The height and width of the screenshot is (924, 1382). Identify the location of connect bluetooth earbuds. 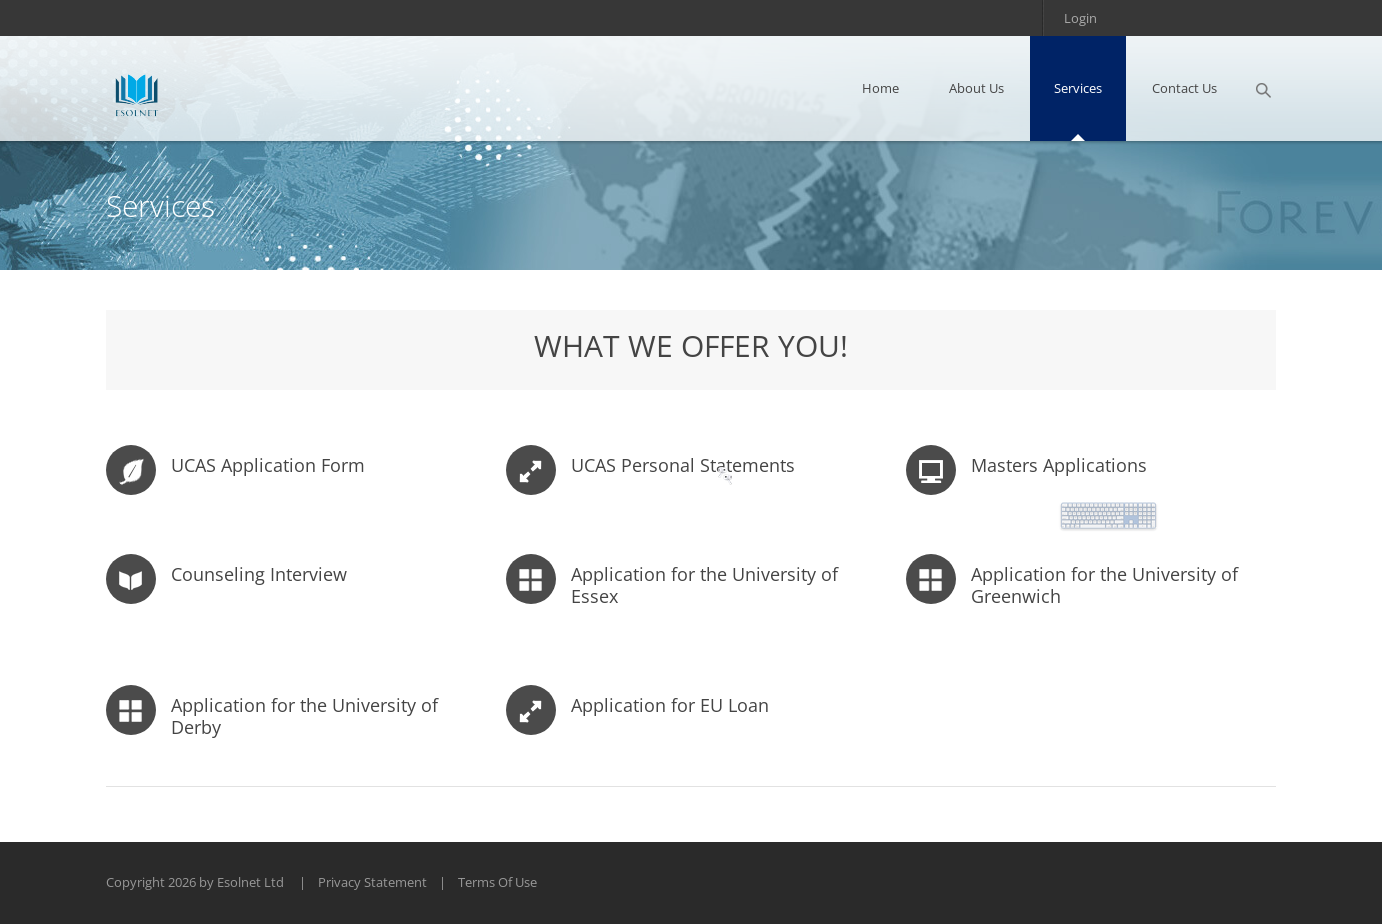
(725, 476).